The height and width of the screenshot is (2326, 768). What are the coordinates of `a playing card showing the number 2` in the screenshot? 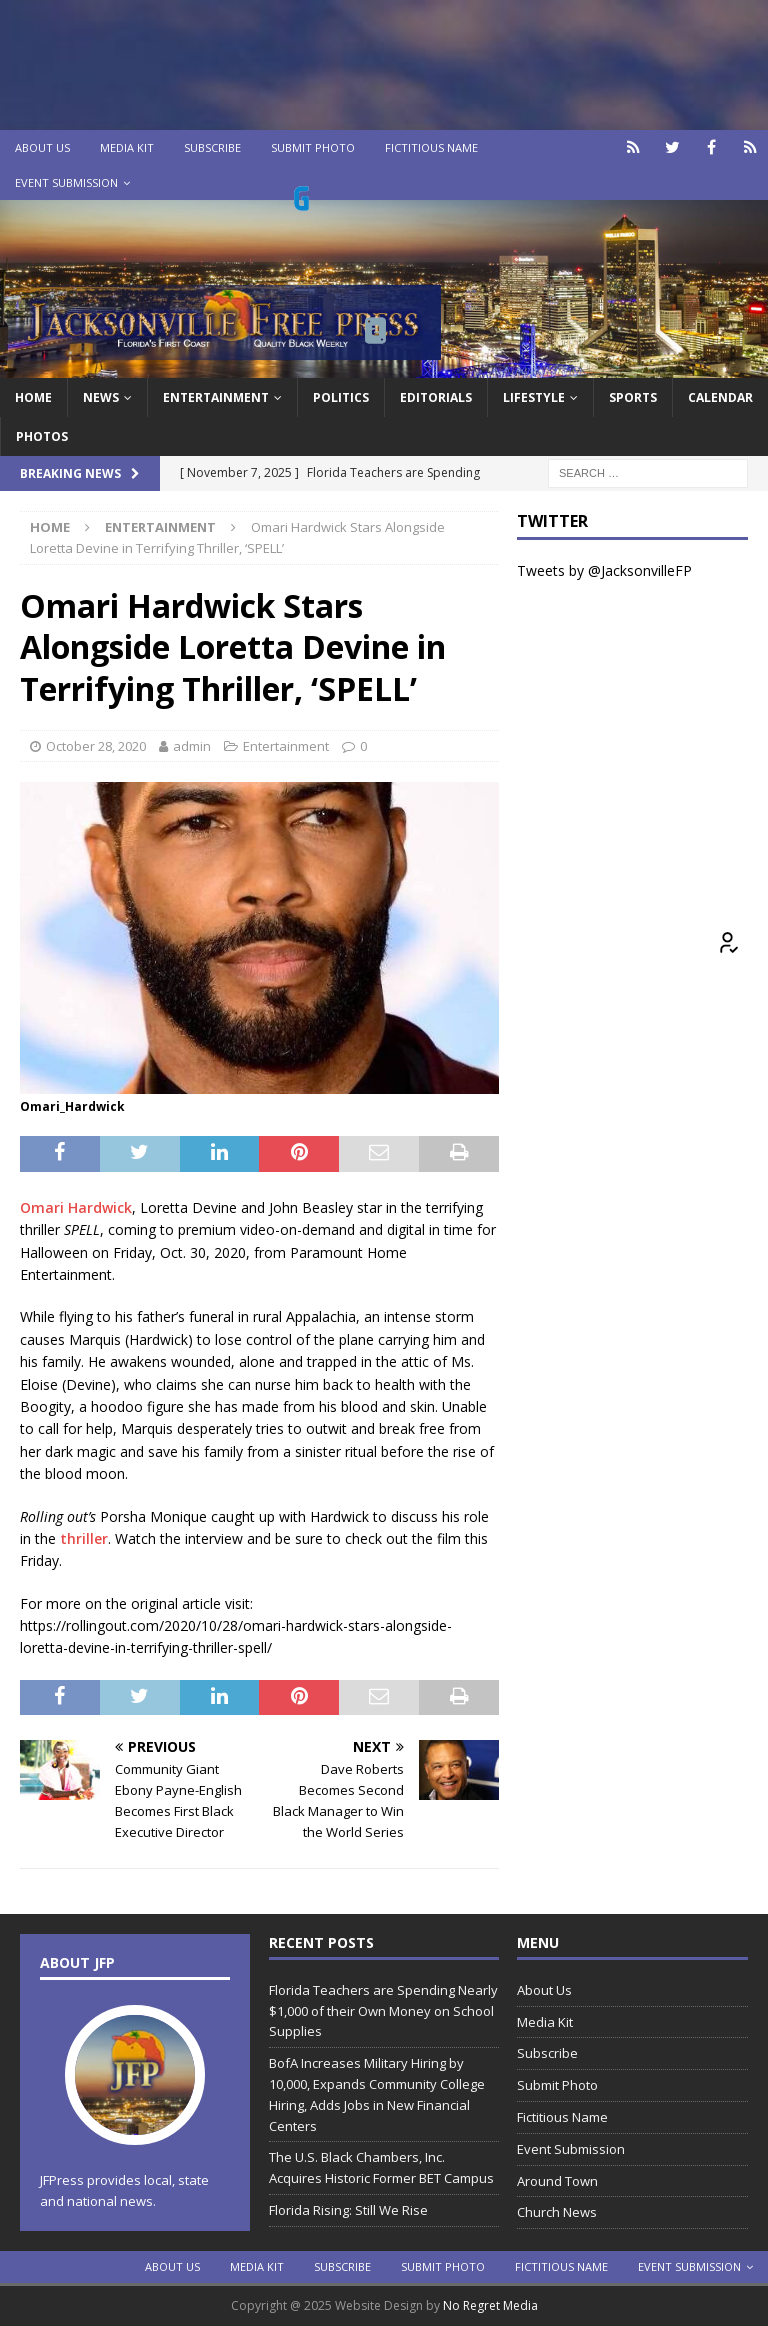 It's located at (375, 330).